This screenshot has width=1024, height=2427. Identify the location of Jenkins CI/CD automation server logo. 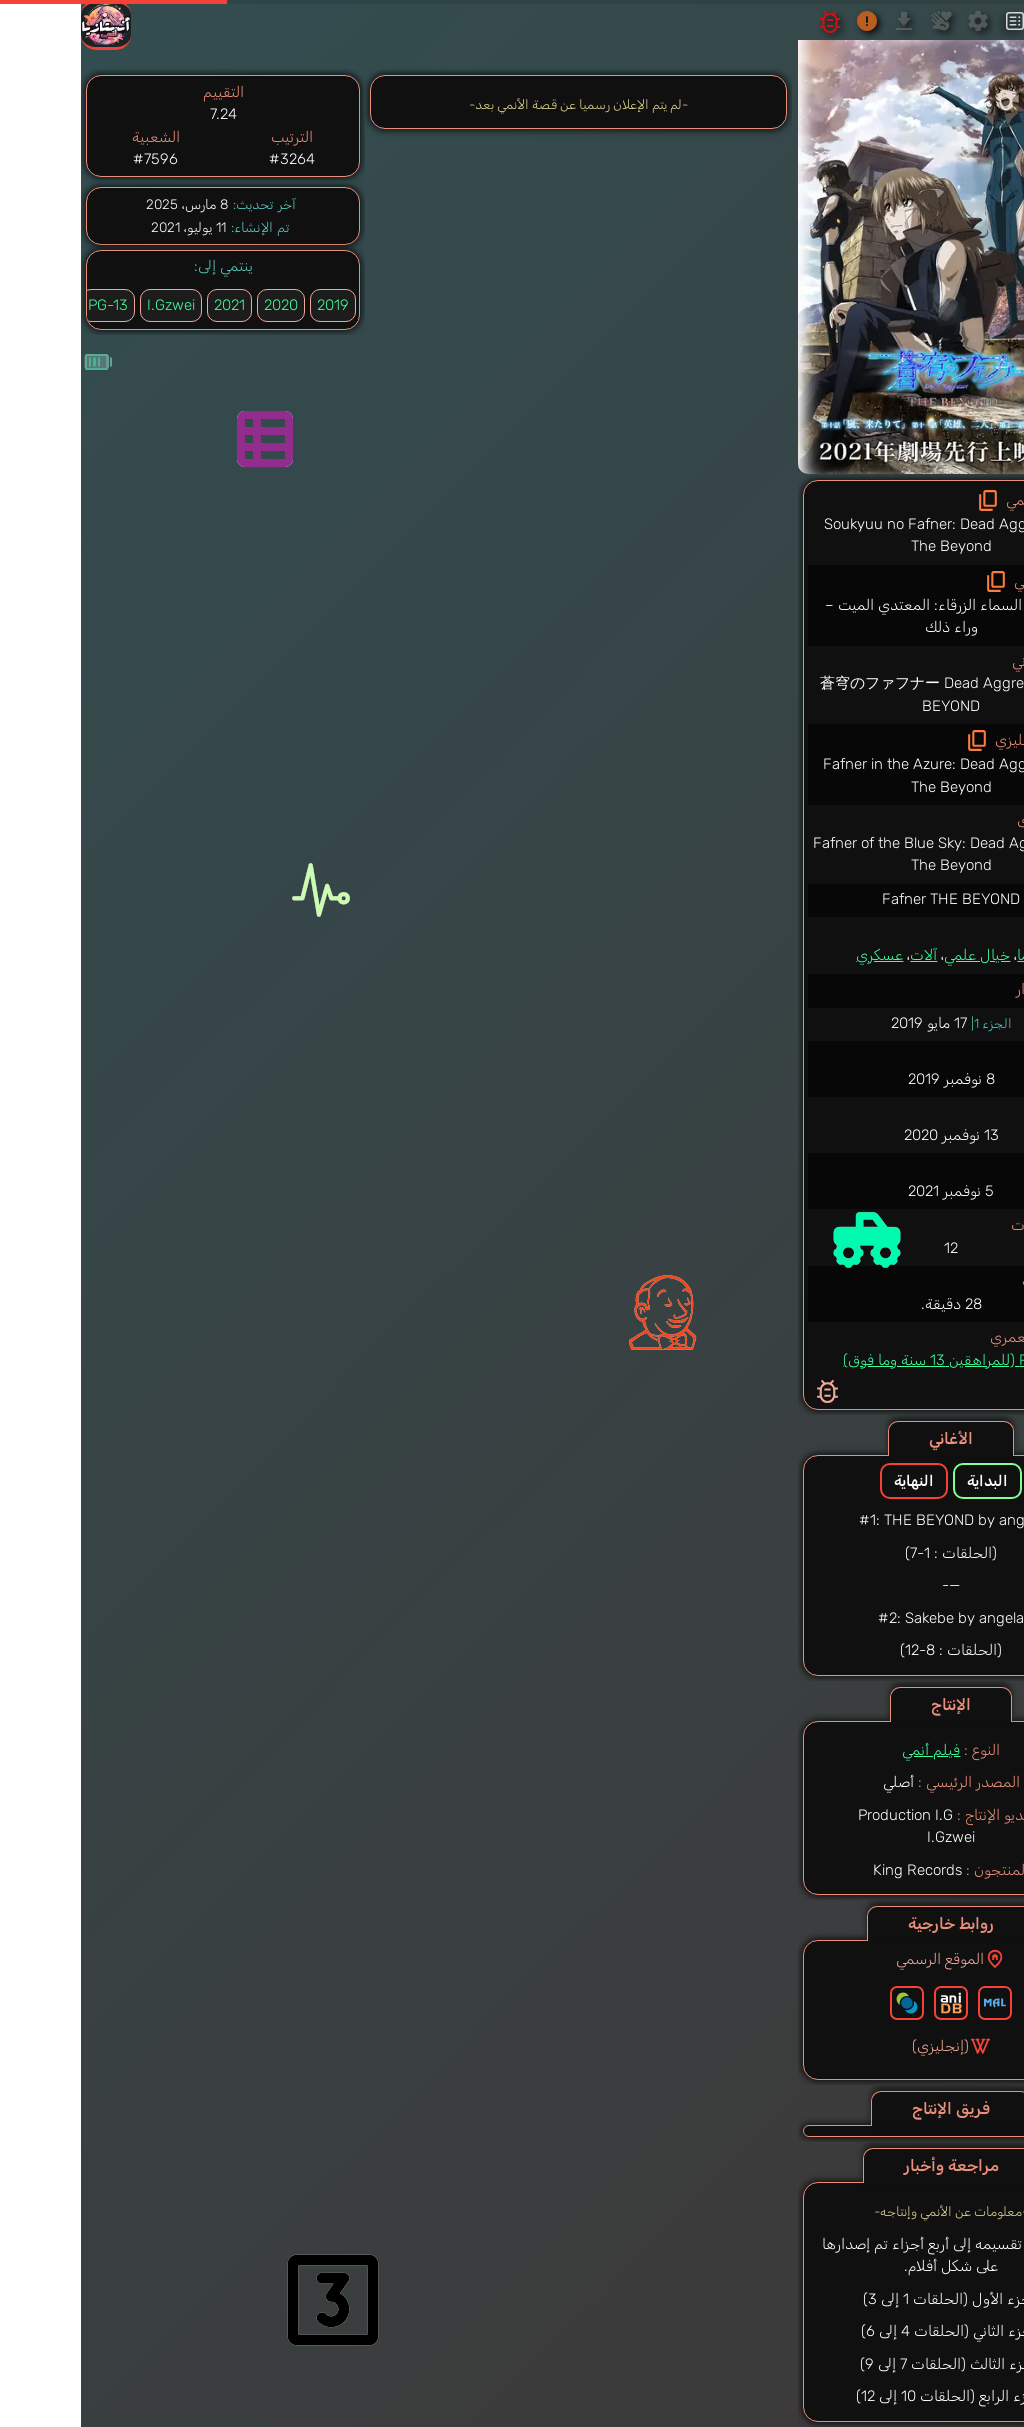
(662, 1312).